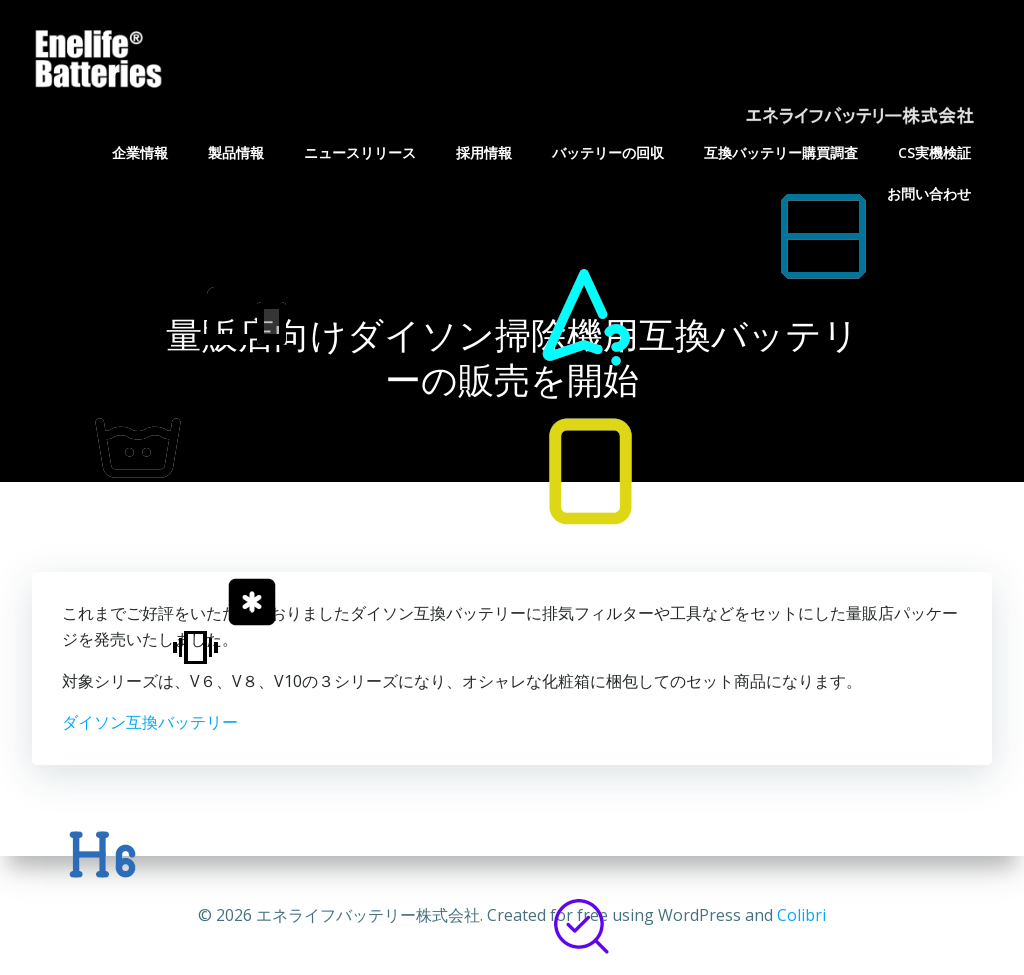  Describe the element at coordinates (195, 647) in the screenshot. I see `enable vibration mode for notifications` at that location.